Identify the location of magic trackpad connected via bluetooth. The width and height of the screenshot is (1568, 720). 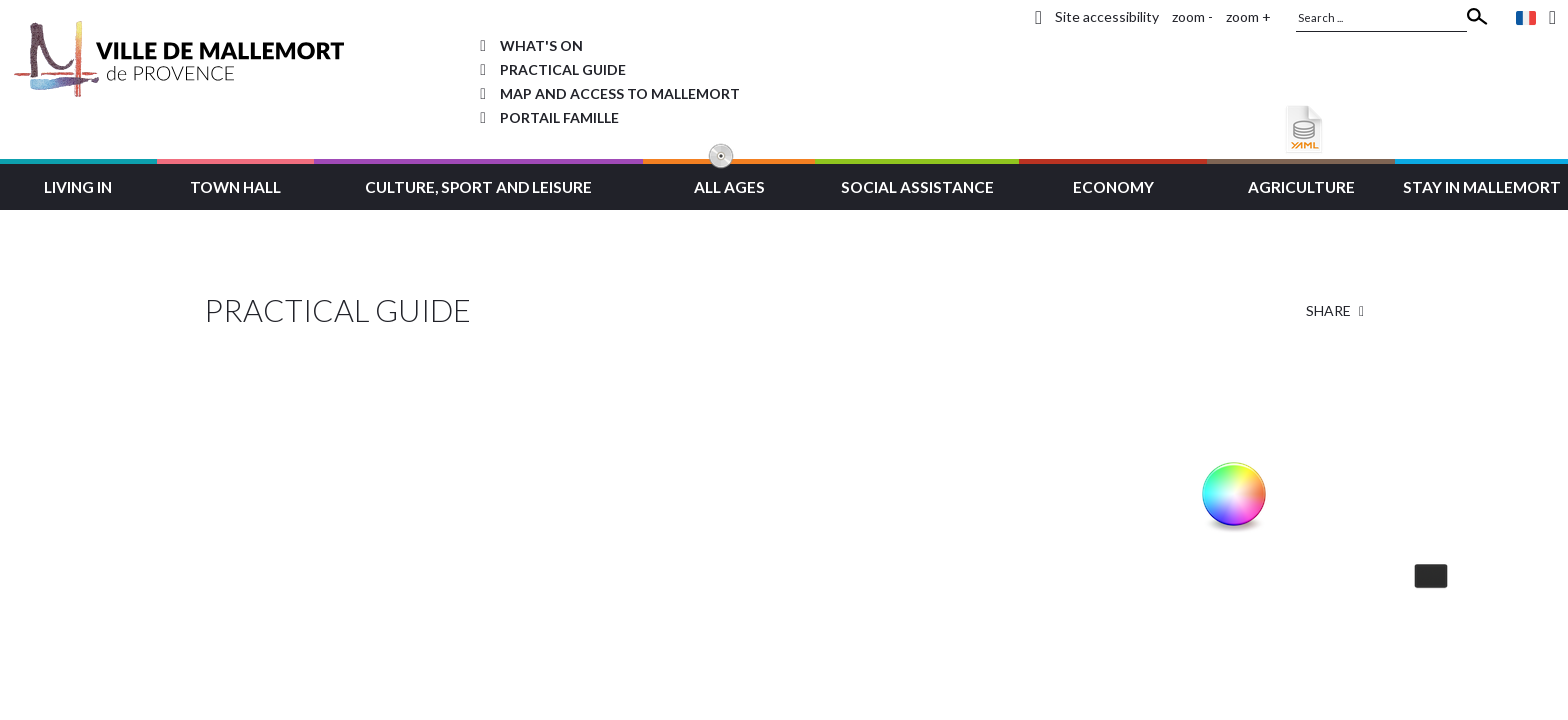
(1431, 576).